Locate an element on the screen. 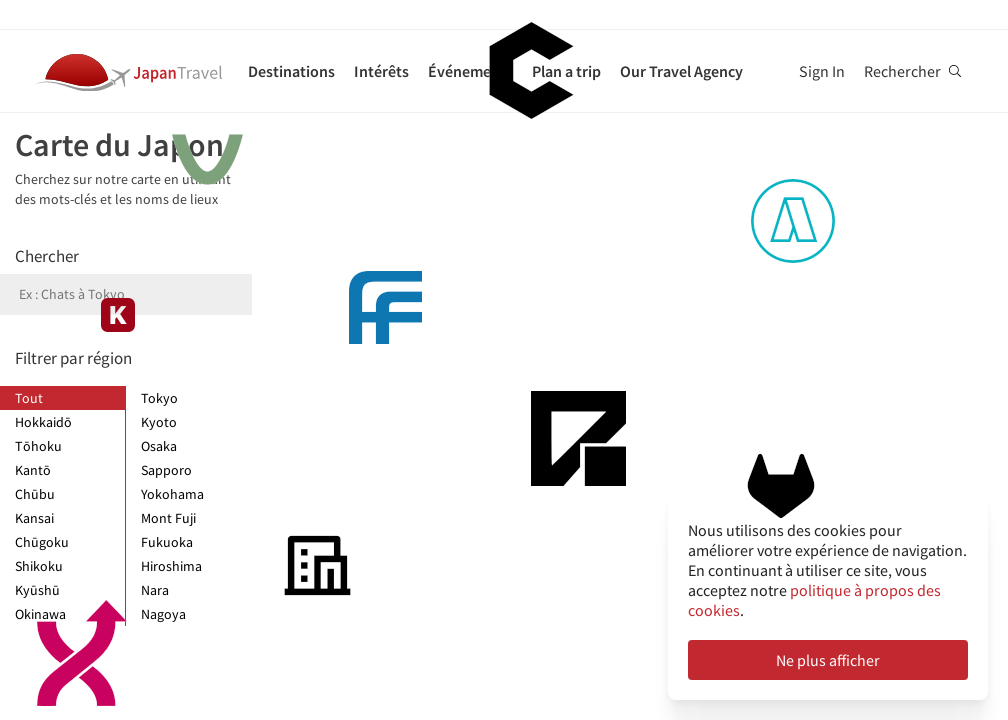 Image resolution: width=1008 pixels, height=720 pixels. open the Farfetch app is located at coordinates (385, 307).